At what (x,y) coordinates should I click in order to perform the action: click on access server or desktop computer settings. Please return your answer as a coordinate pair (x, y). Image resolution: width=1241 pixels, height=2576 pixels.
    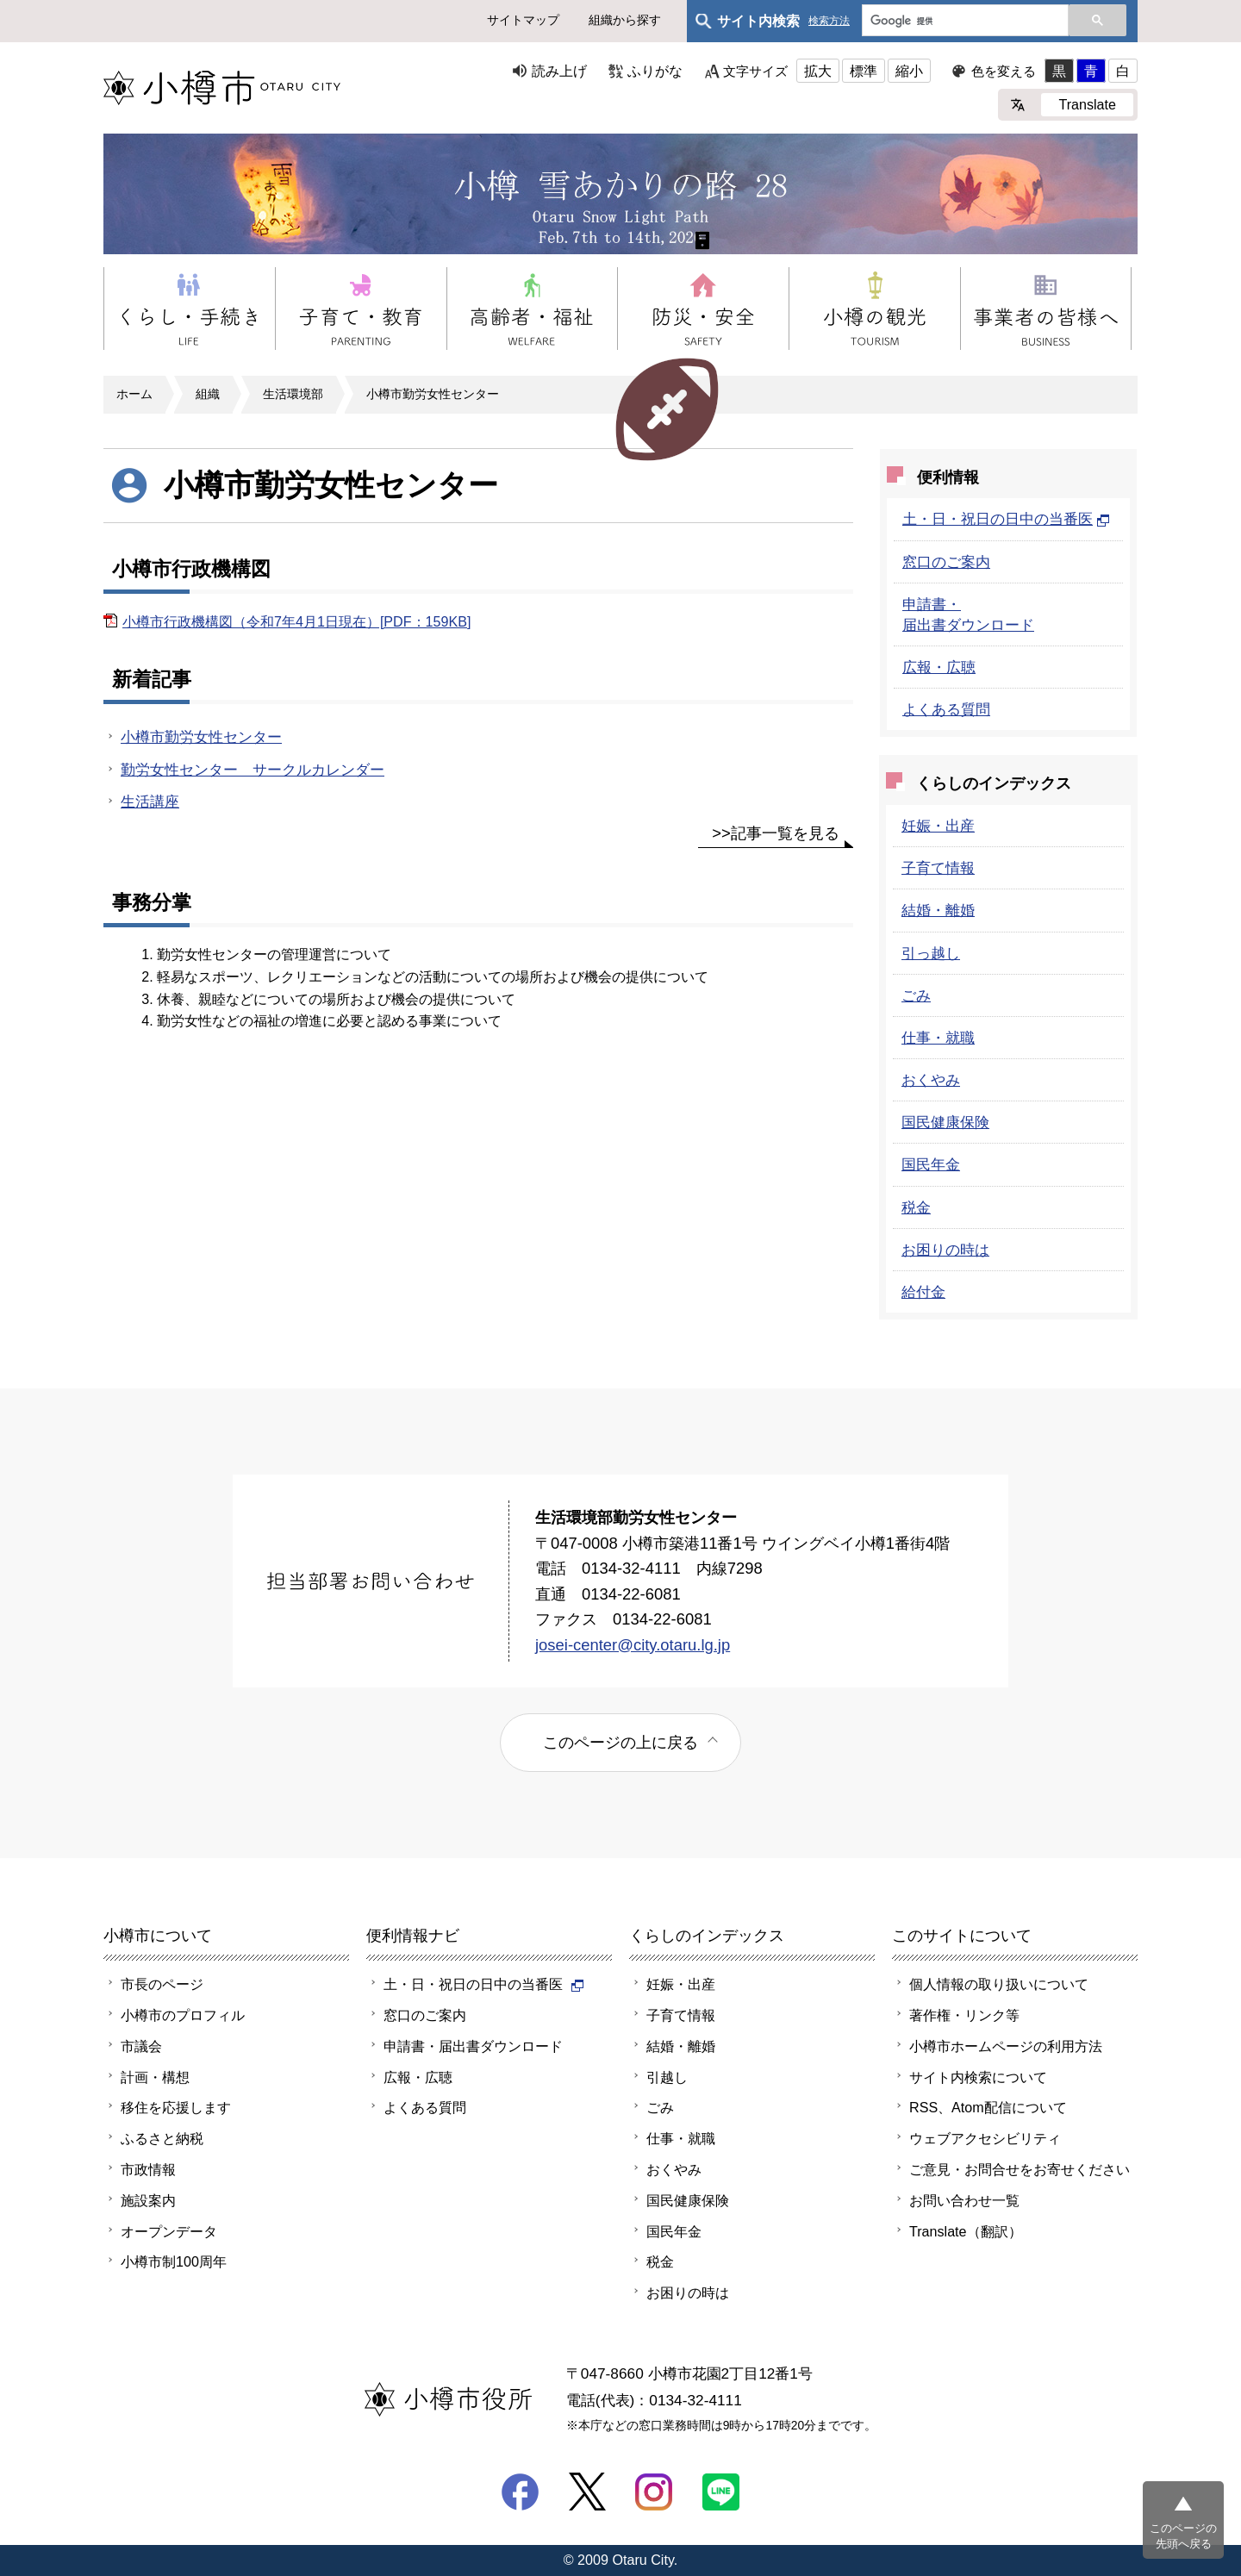
    Looking at the image, I should click on (702, 240).